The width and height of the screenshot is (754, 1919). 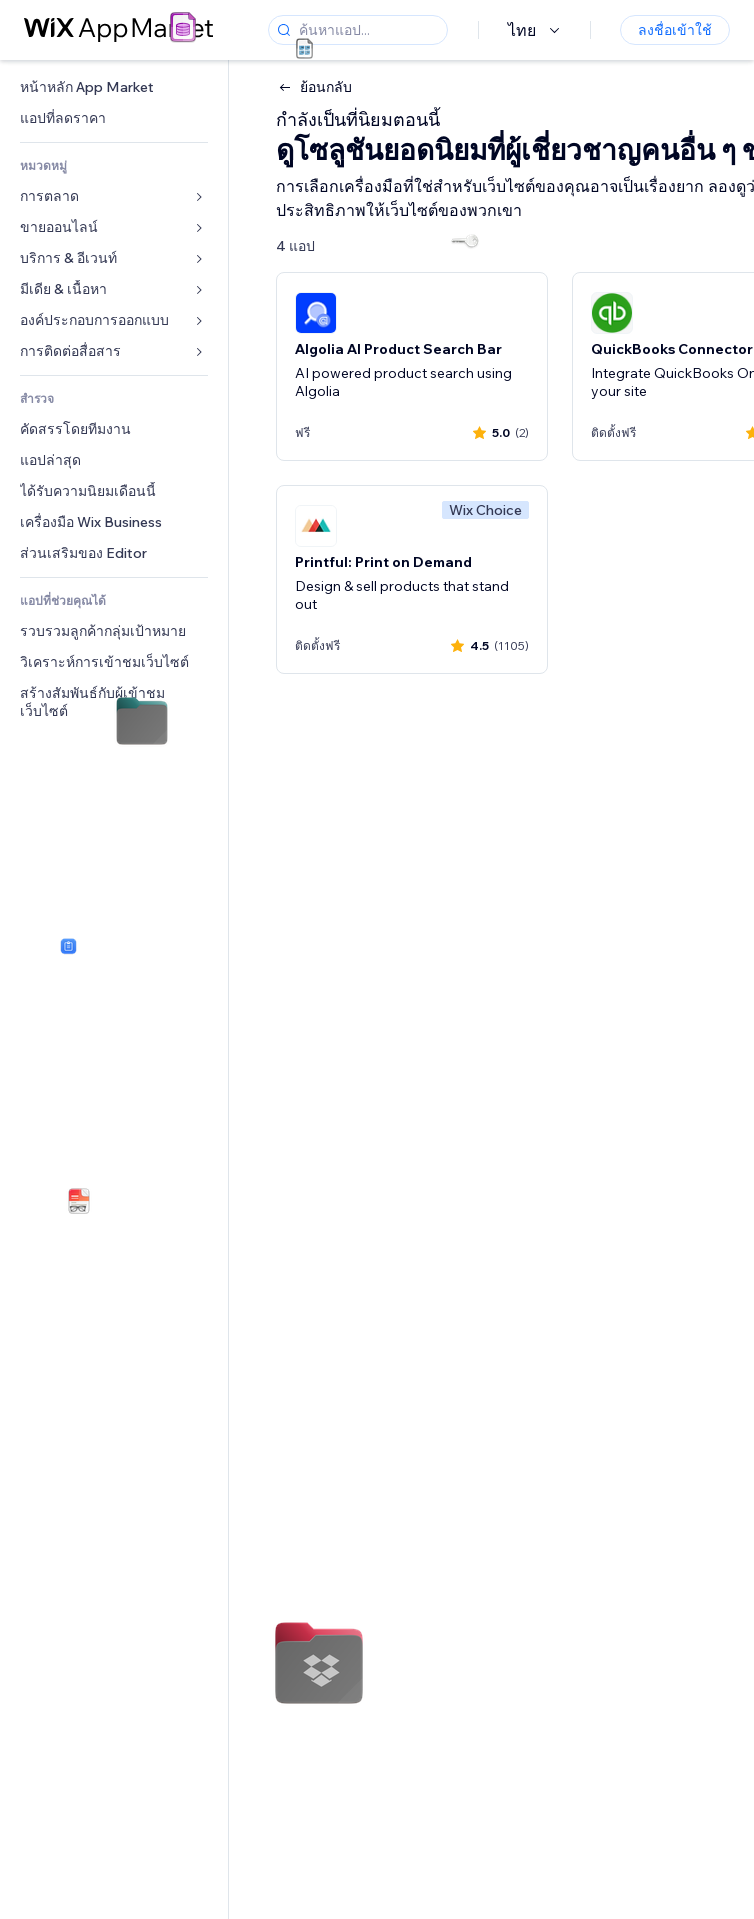 What do you see at coordinates (465, 241) in the screenshot?
I see `enter password to continue` at bounding box center [465, 241].